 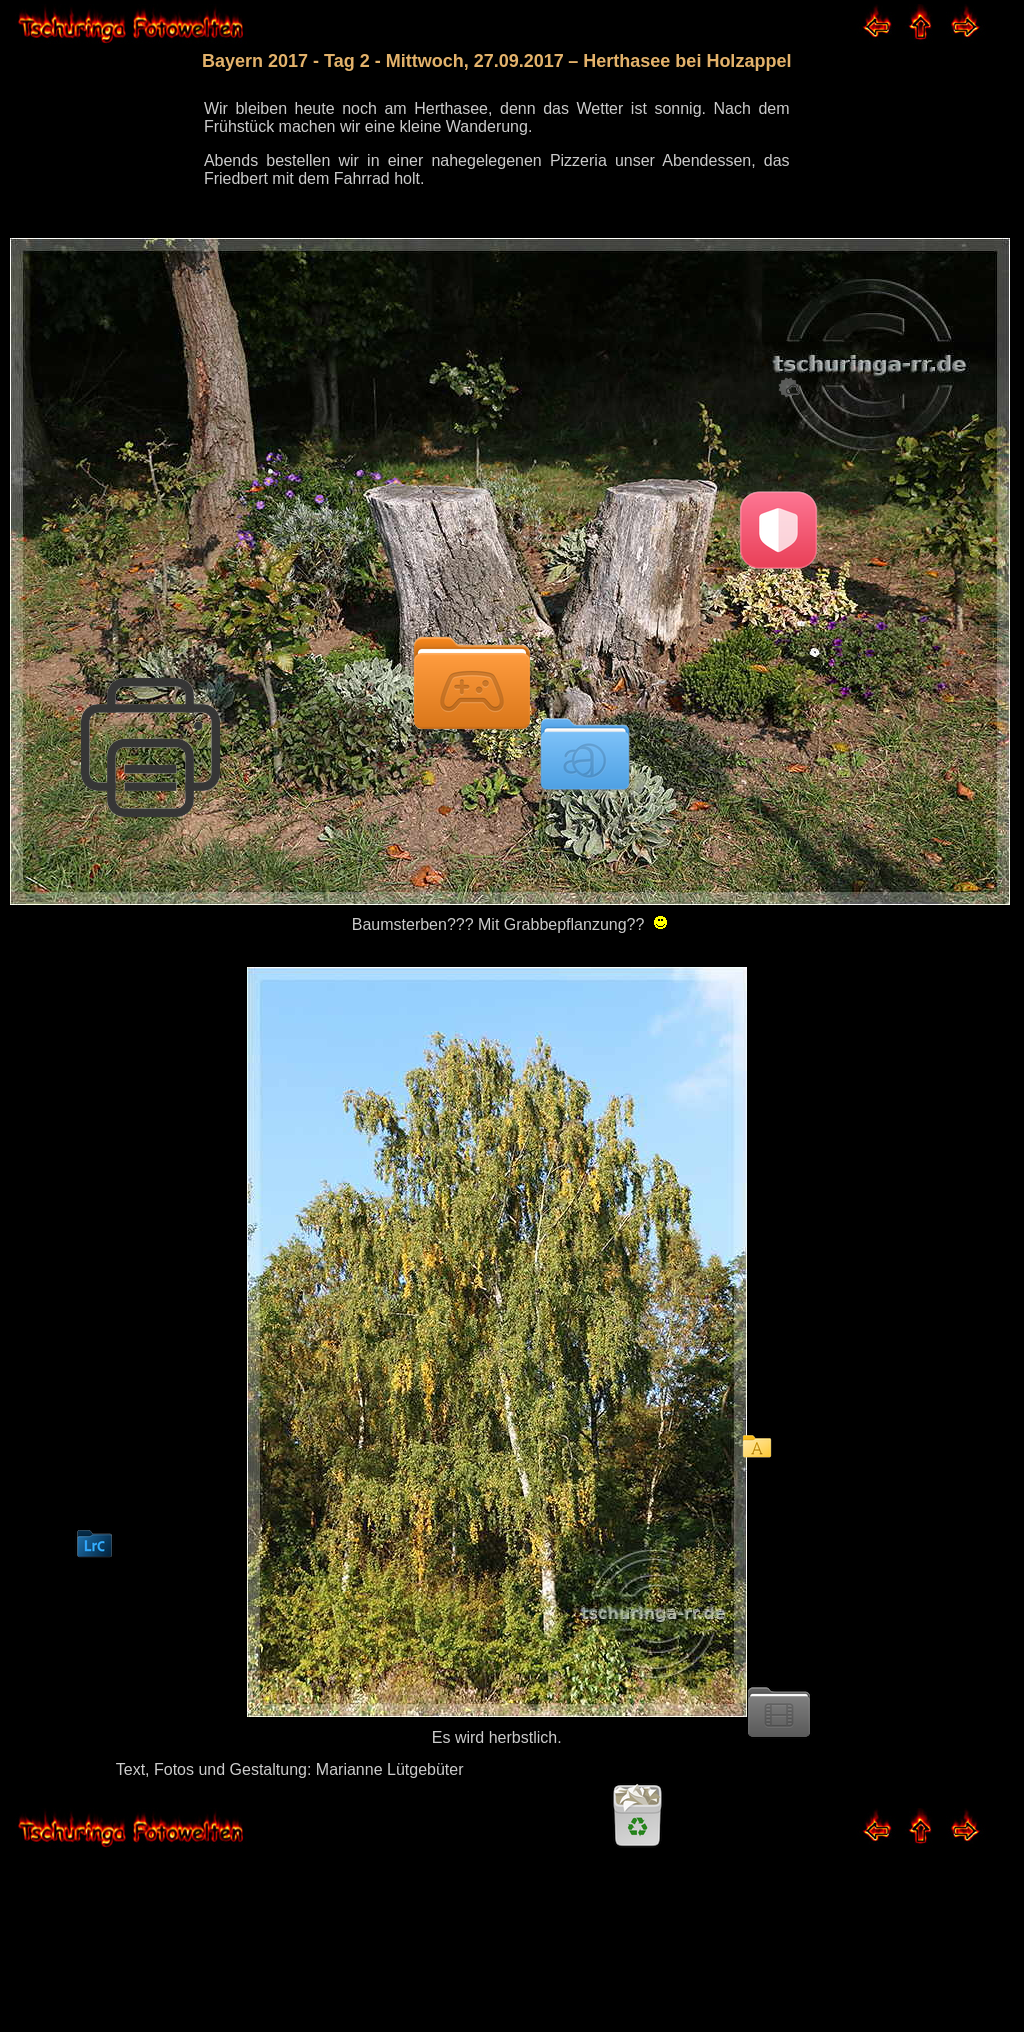 What do you see at coordinates (472, 683) in the screenshot?
I see `open your games folder` at bounding box center [472, 683].